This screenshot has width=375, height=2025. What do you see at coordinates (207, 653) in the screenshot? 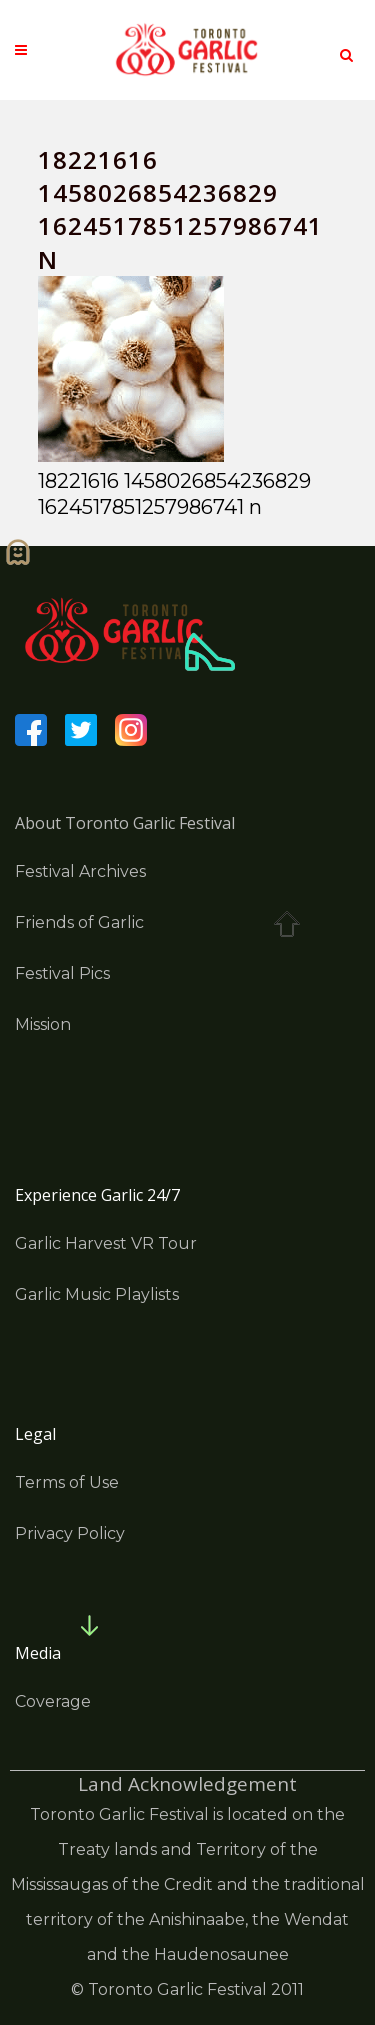
I see `browse women's footwear category` at bounding box center [207, 653].